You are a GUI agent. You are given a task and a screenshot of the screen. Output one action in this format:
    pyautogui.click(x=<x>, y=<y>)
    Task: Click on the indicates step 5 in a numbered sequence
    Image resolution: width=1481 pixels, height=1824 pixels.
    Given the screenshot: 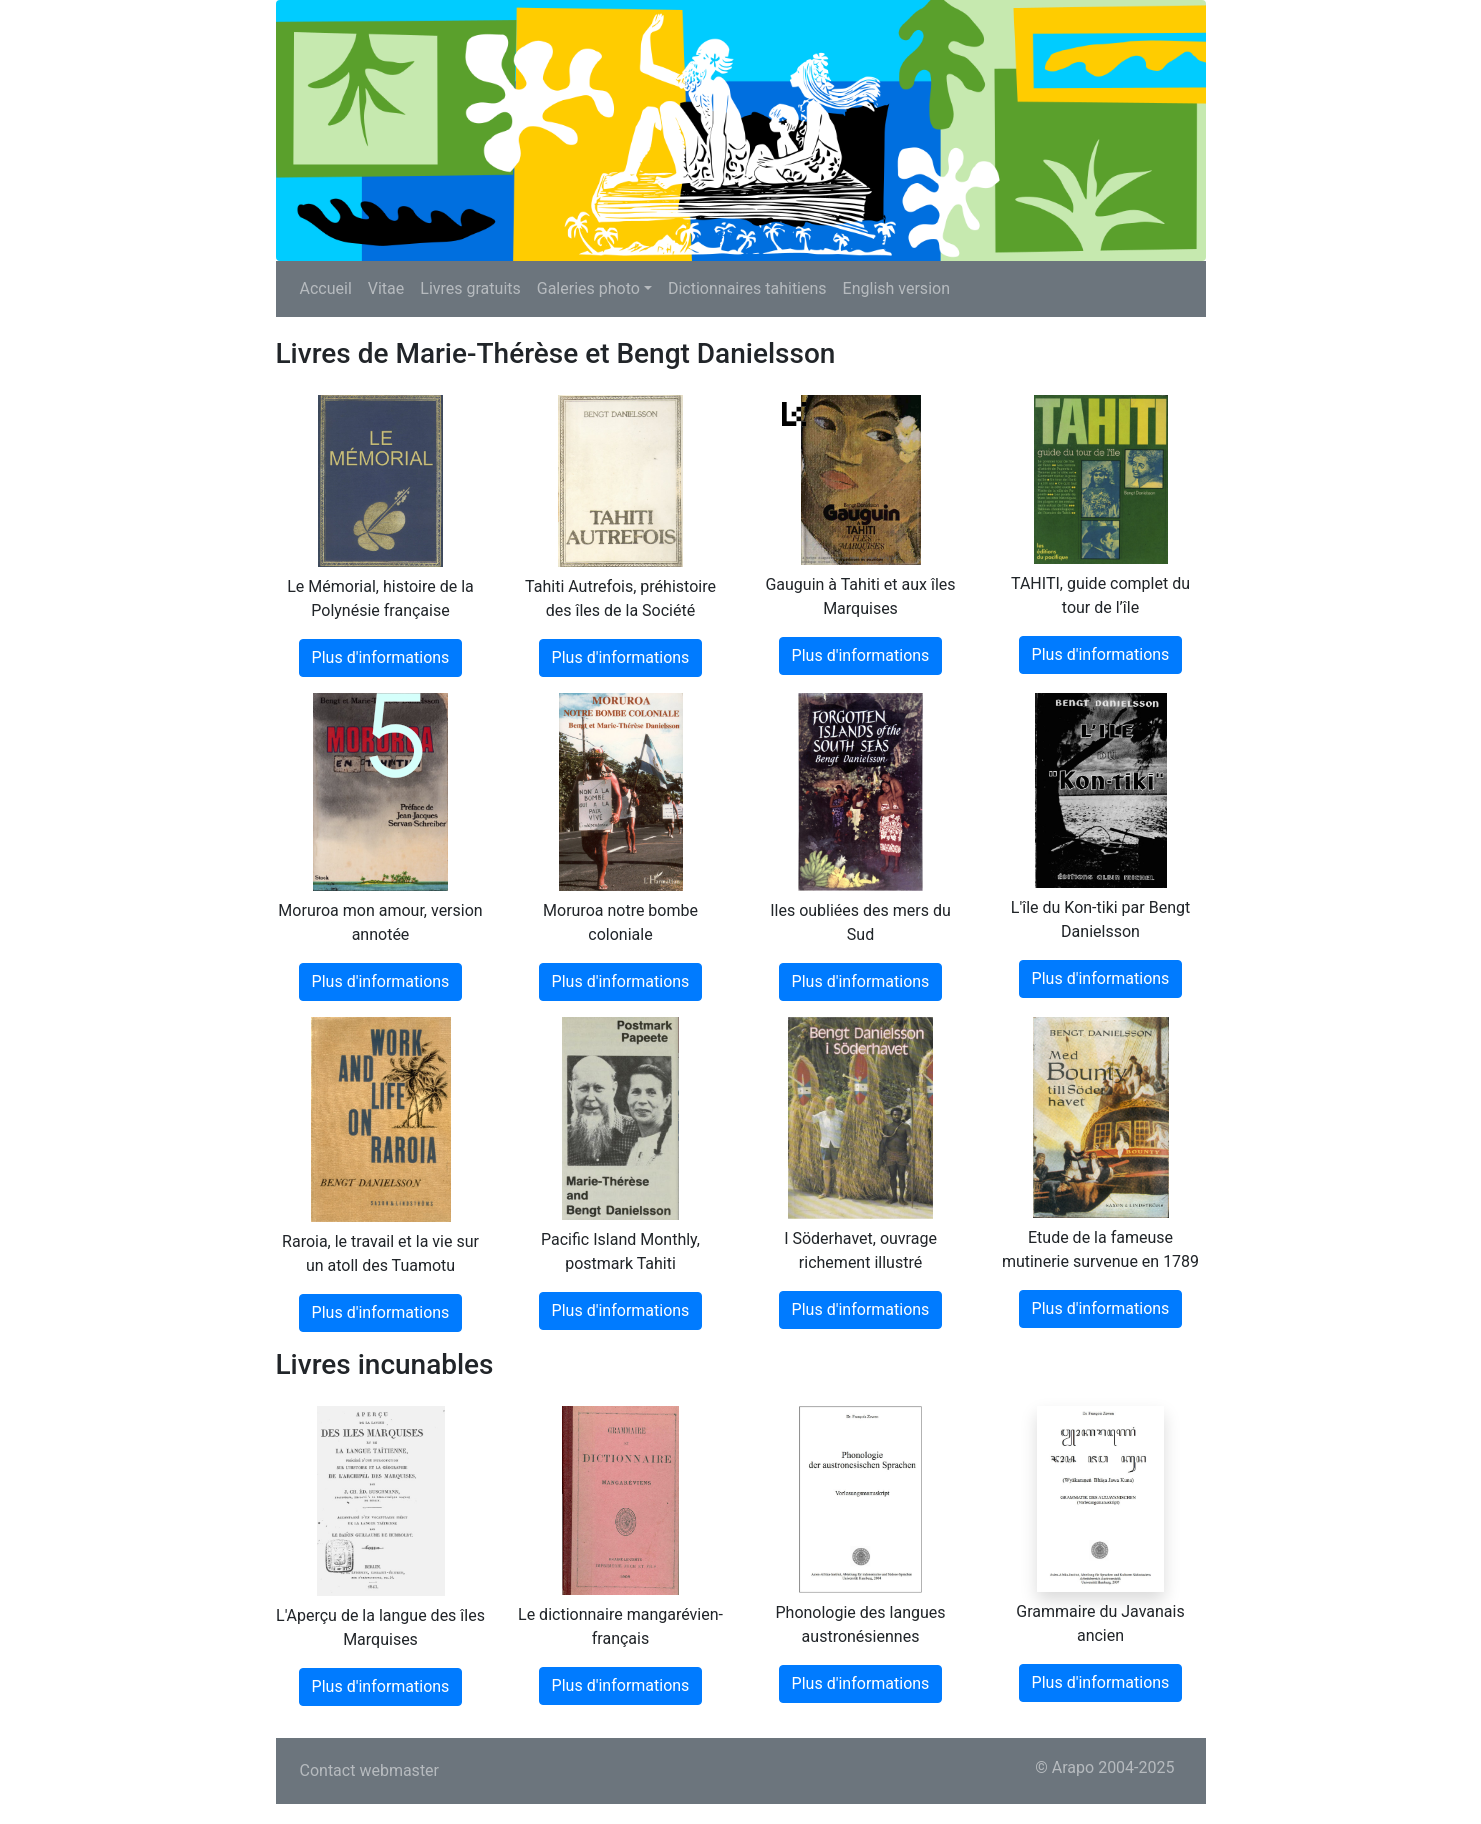 What is the action you would take?
    pyautogui.click(x=395, y=734)
    